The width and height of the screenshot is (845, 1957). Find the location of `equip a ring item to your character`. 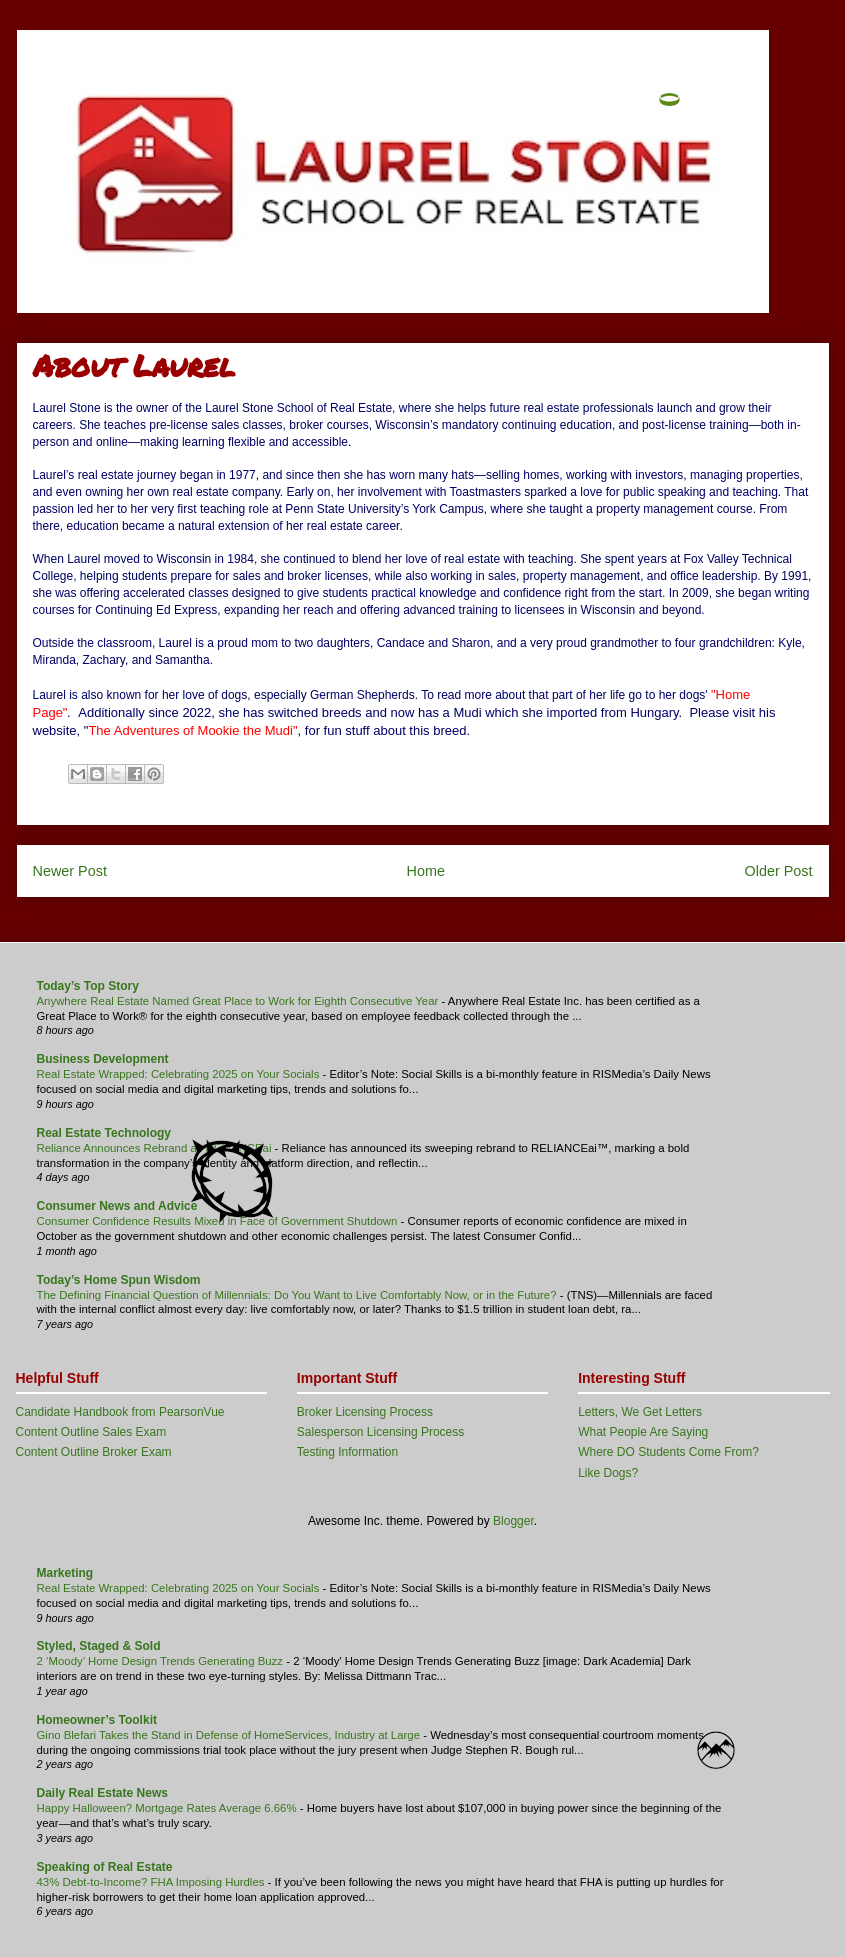

equip a ring item to your character is located at coordinates (669, 99).